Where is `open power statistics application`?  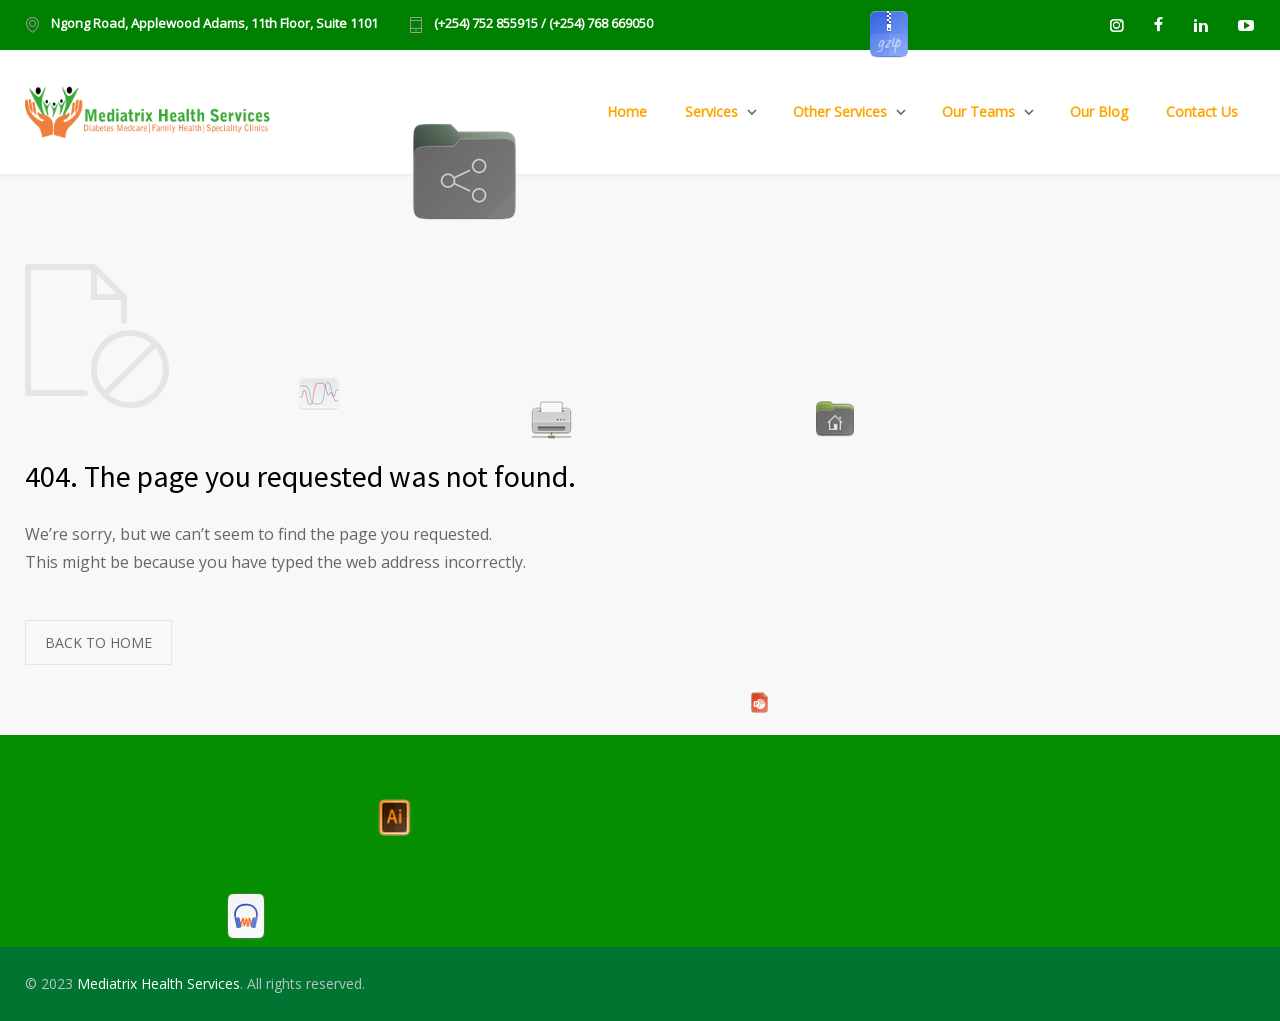 open power statistics application is located at coordinates (319, 394).